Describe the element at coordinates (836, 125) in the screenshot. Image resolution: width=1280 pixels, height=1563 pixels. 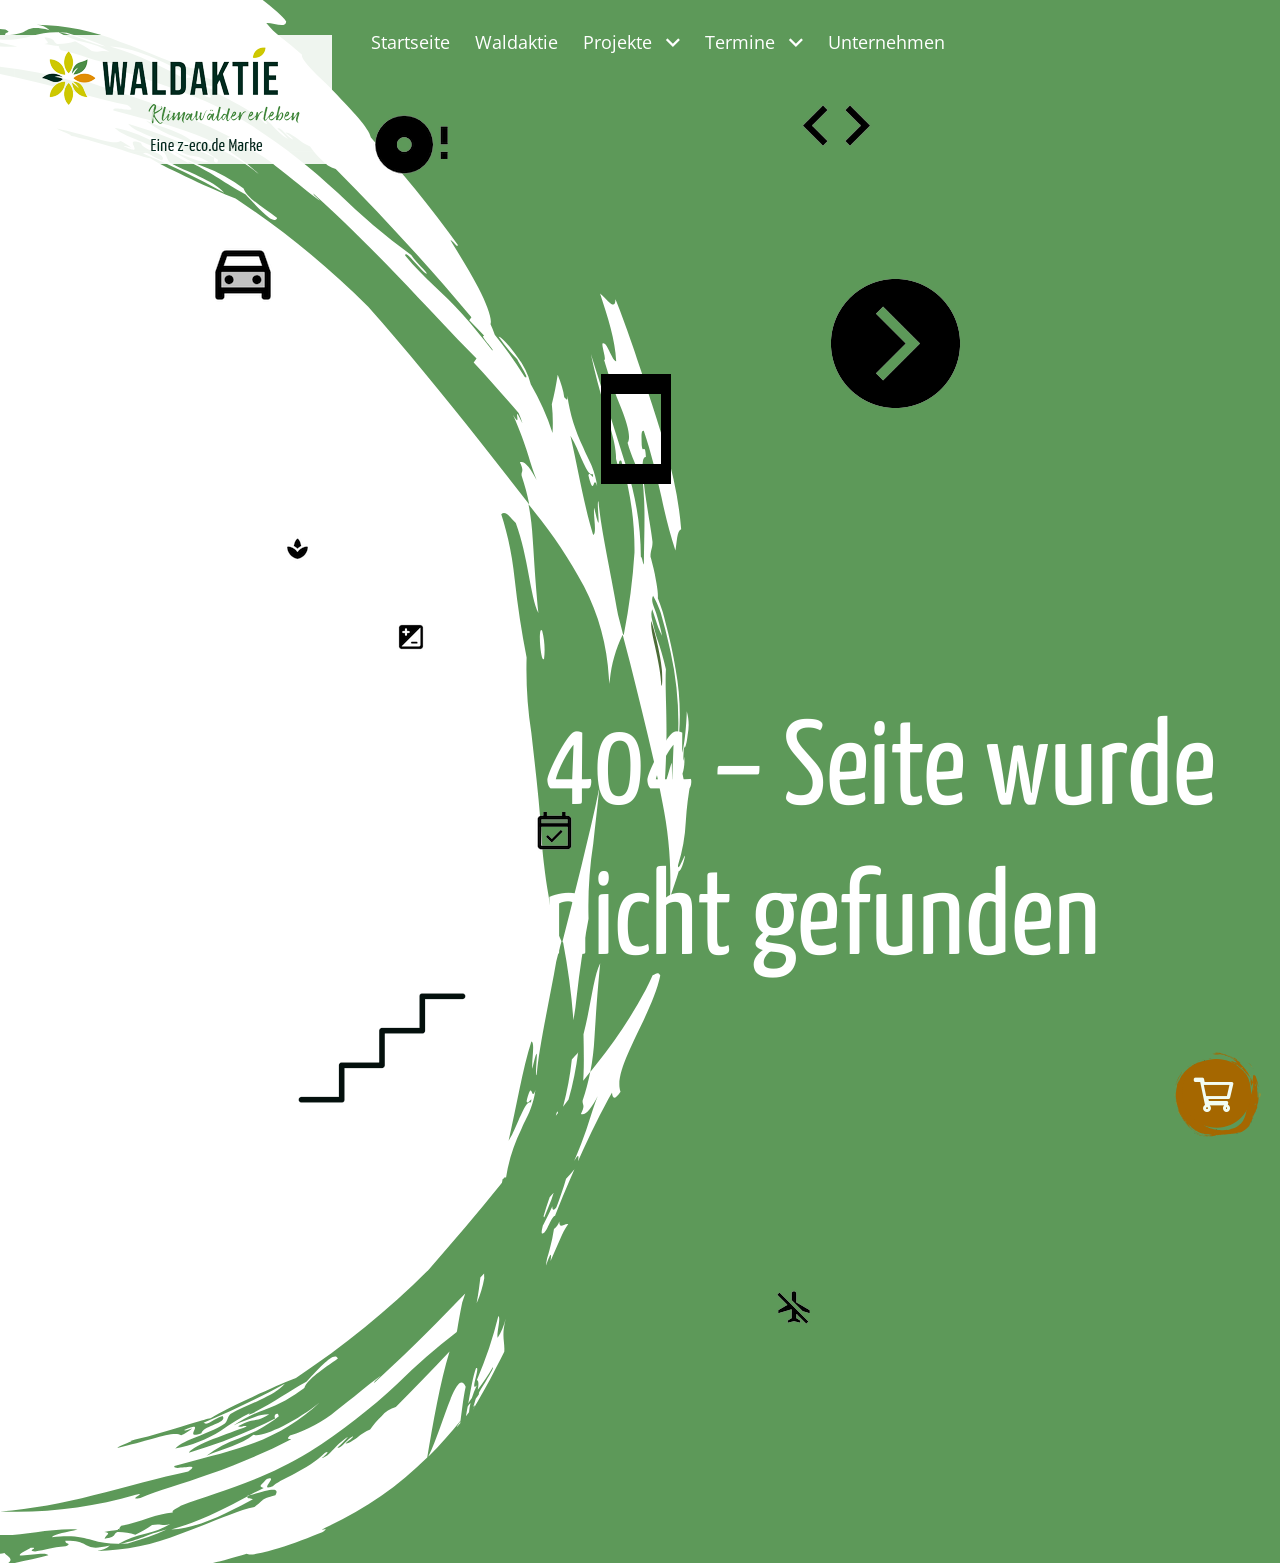
I see `view or edit source code` at that location.